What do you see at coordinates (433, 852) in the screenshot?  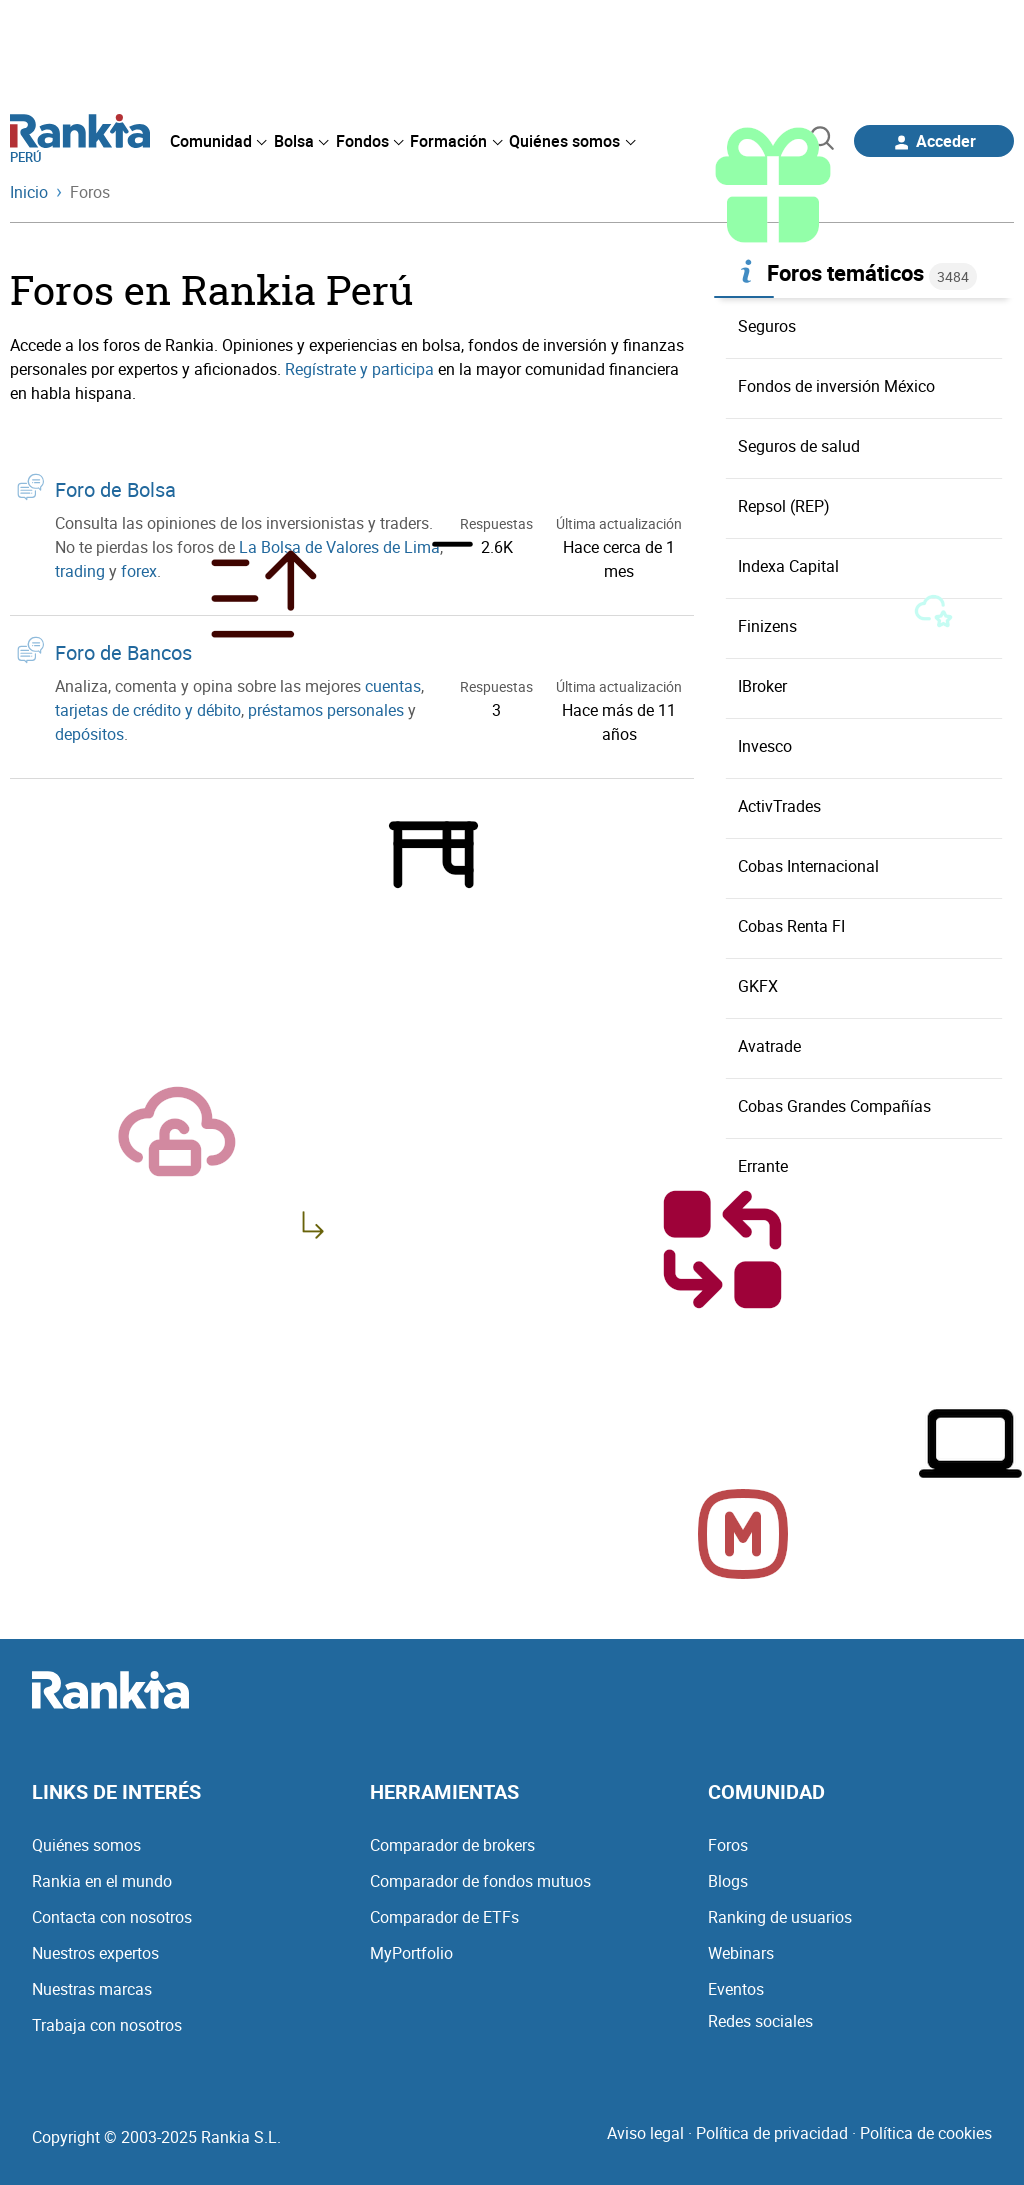 I see `access workspace or desk booking` at bounding box center [433, 852].